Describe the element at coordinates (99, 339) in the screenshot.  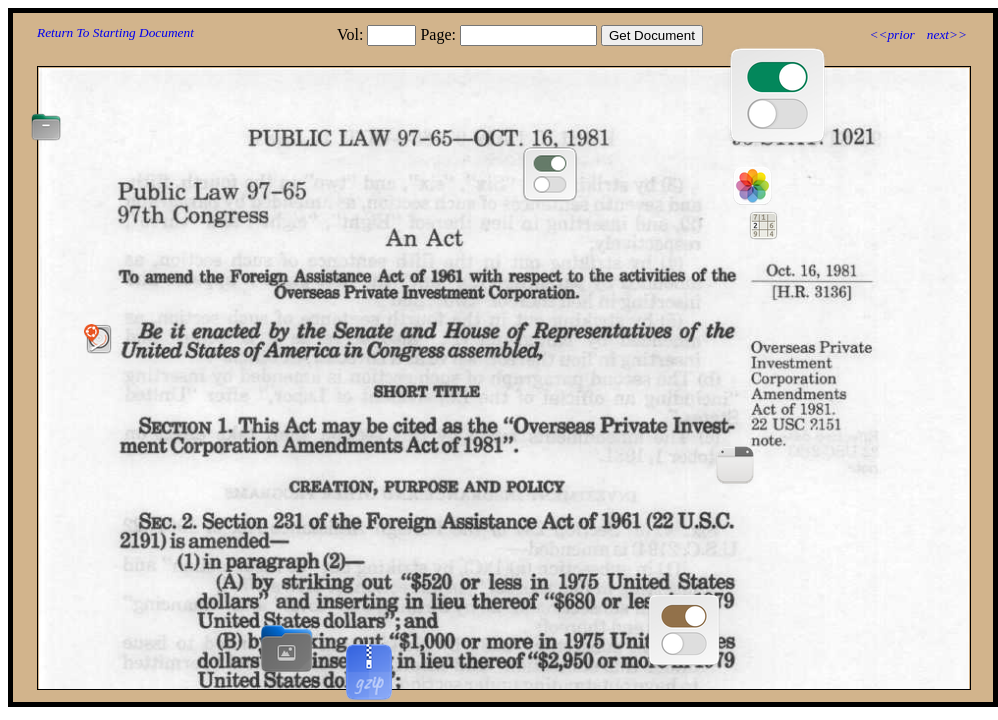
I see `launch the ubiquity ubuntu installer` at that location.